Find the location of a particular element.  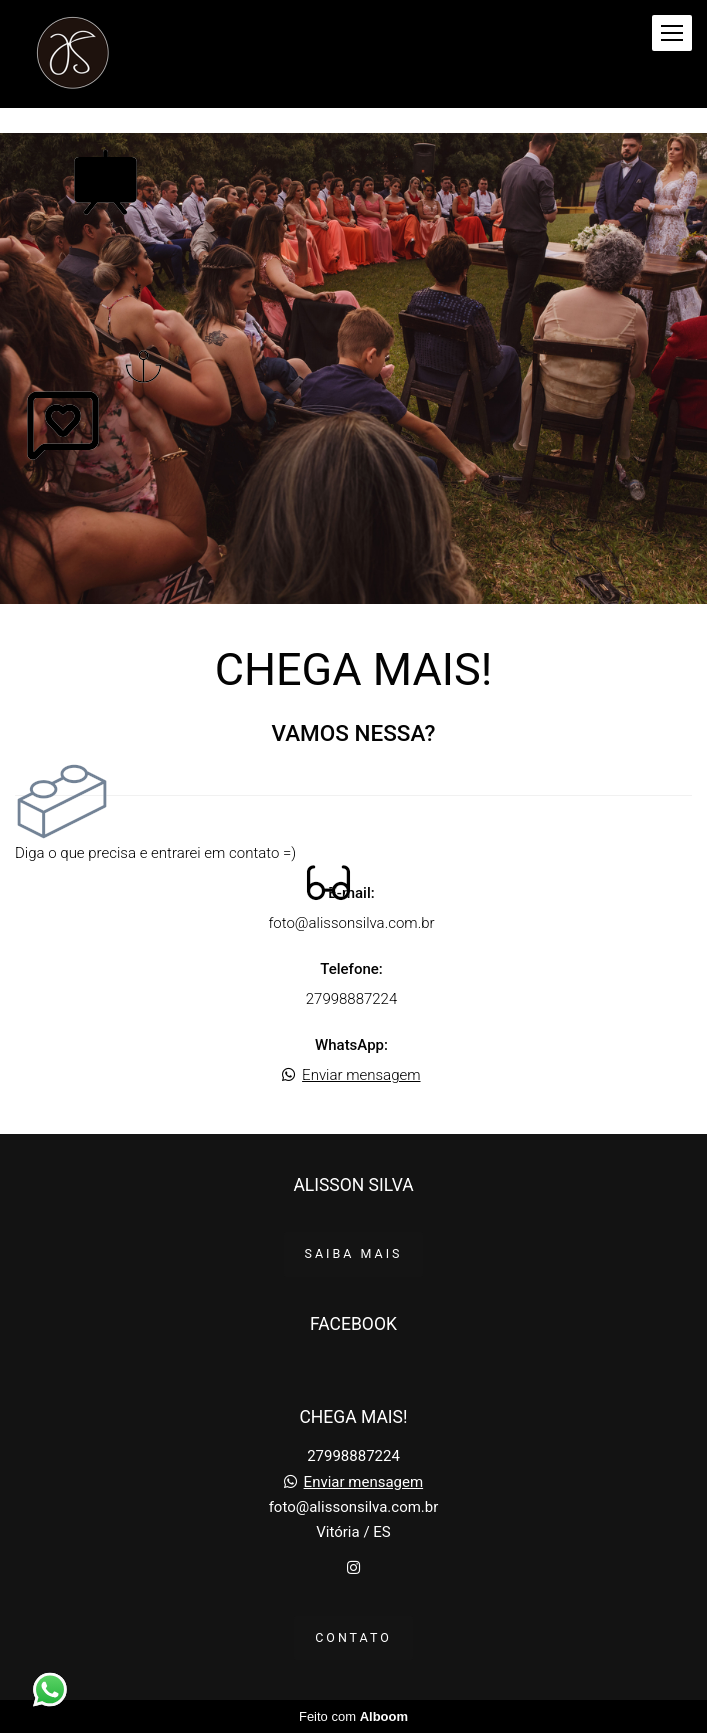

anchor point or fixed position marker is located at coordinates (143, 366).